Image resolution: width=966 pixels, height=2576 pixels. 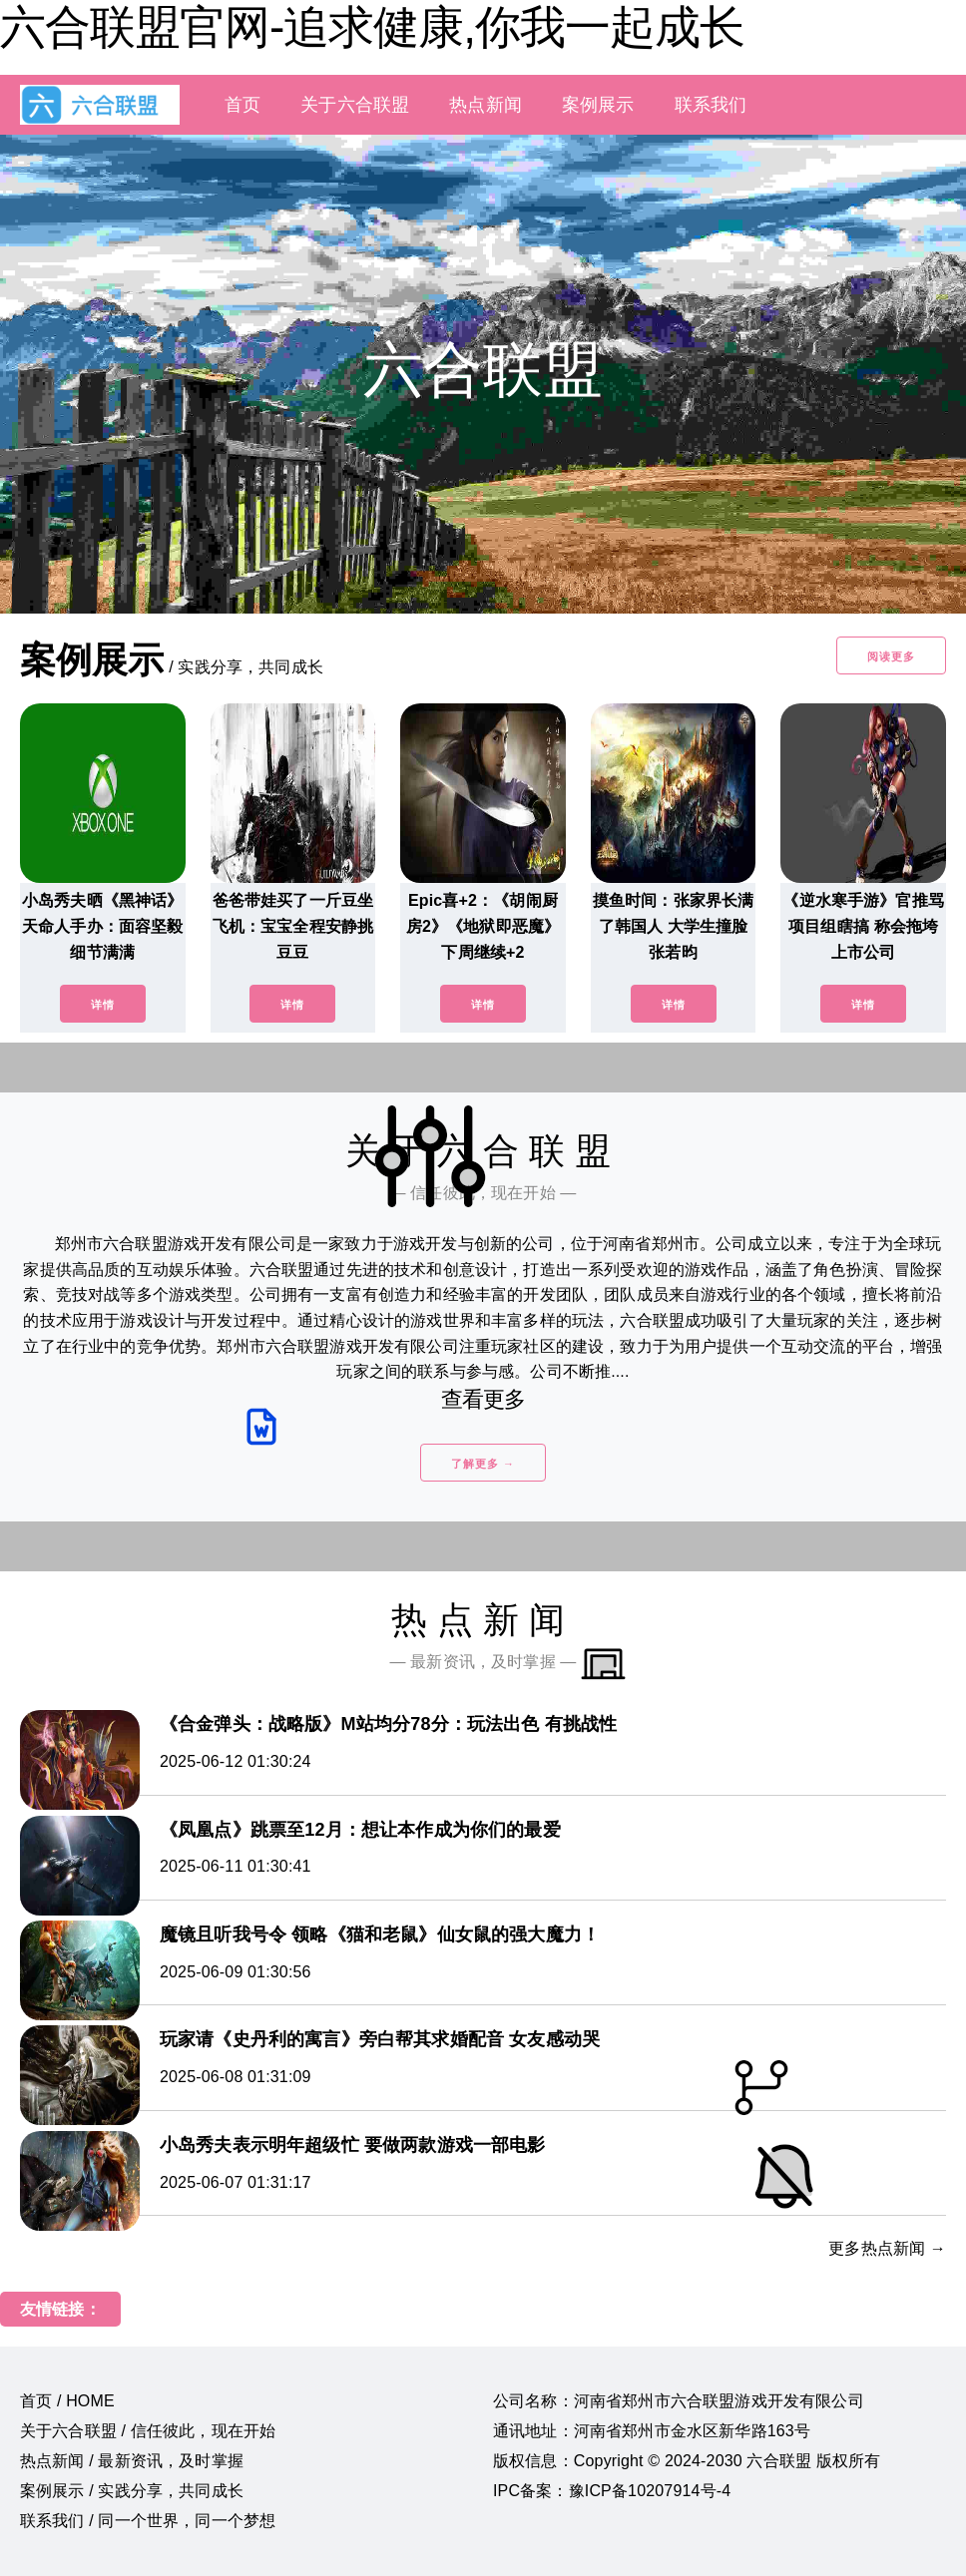 What do you see at coordinates (757, 2087) in the screenshot?
I see `view repository branches` at bounding box center [757, 2087].